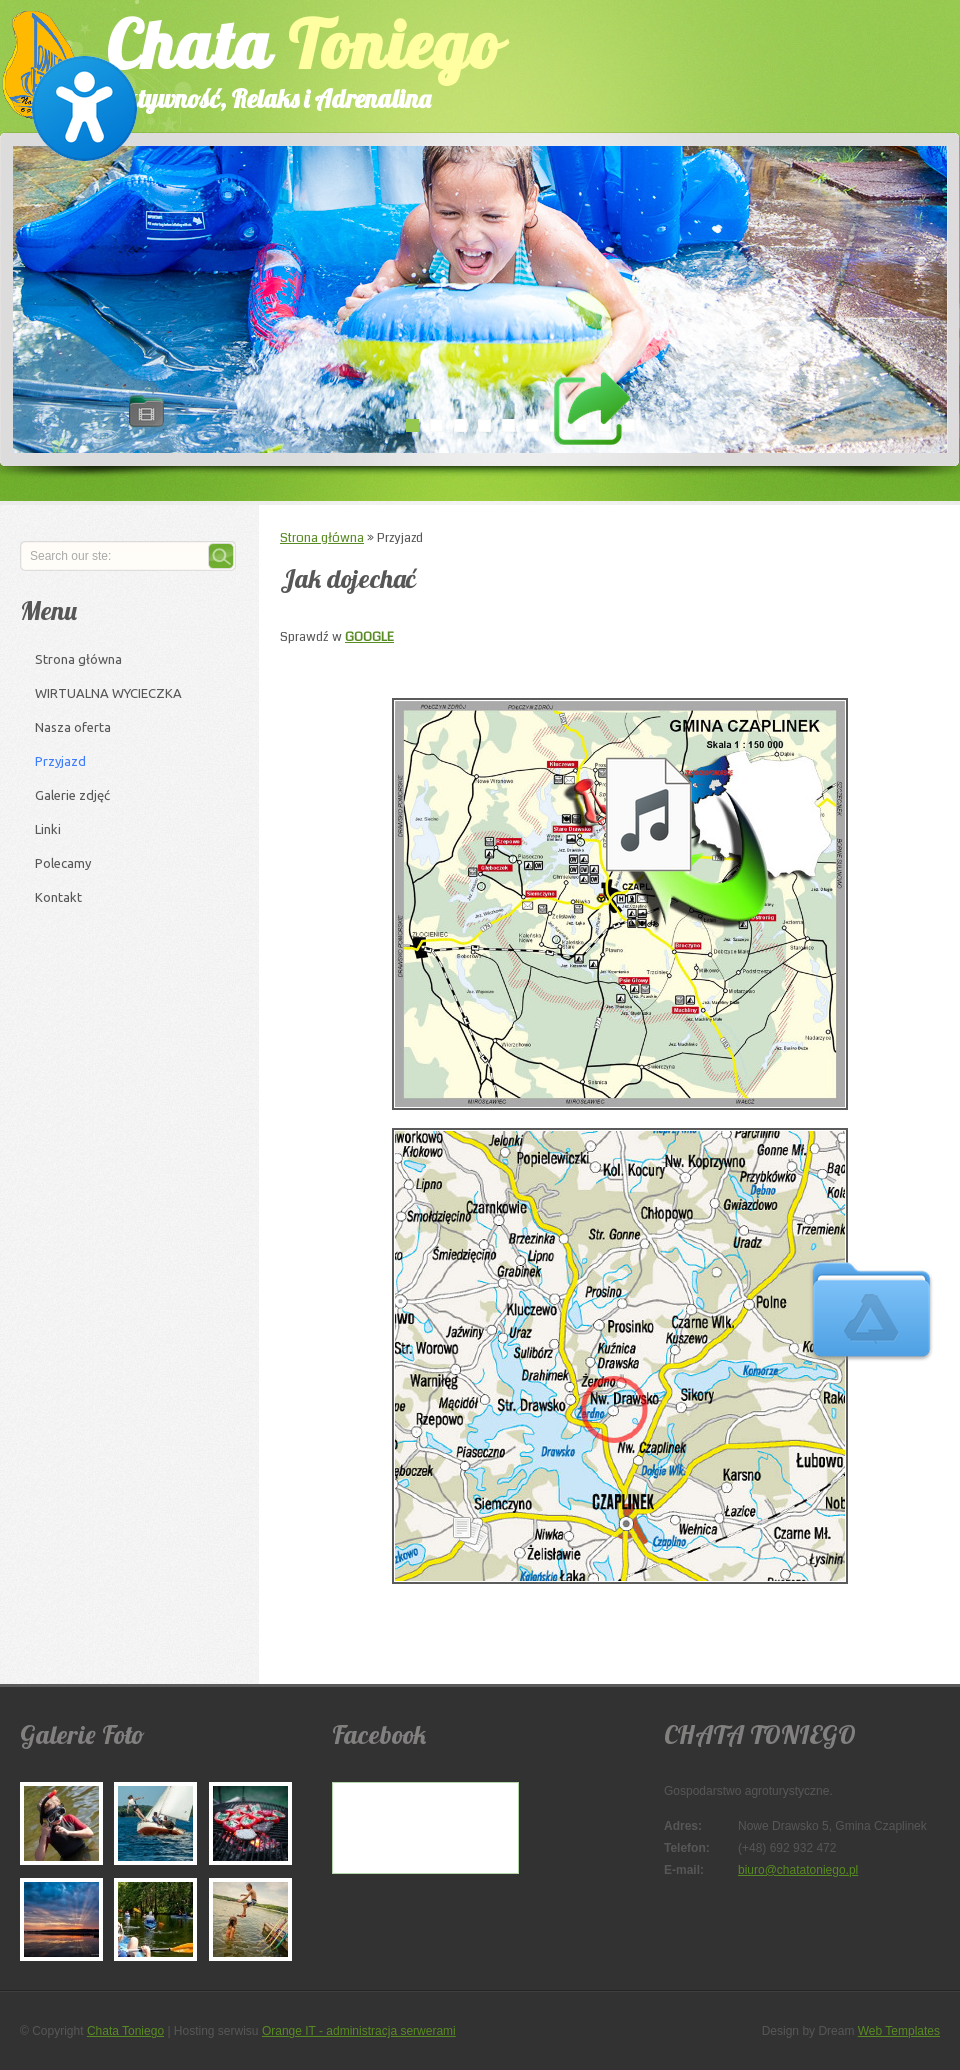 The image size is (960, 2070). Describe the element at coordinates (471, 1535) in the screenshot. I see `access your documents folder` at that location.